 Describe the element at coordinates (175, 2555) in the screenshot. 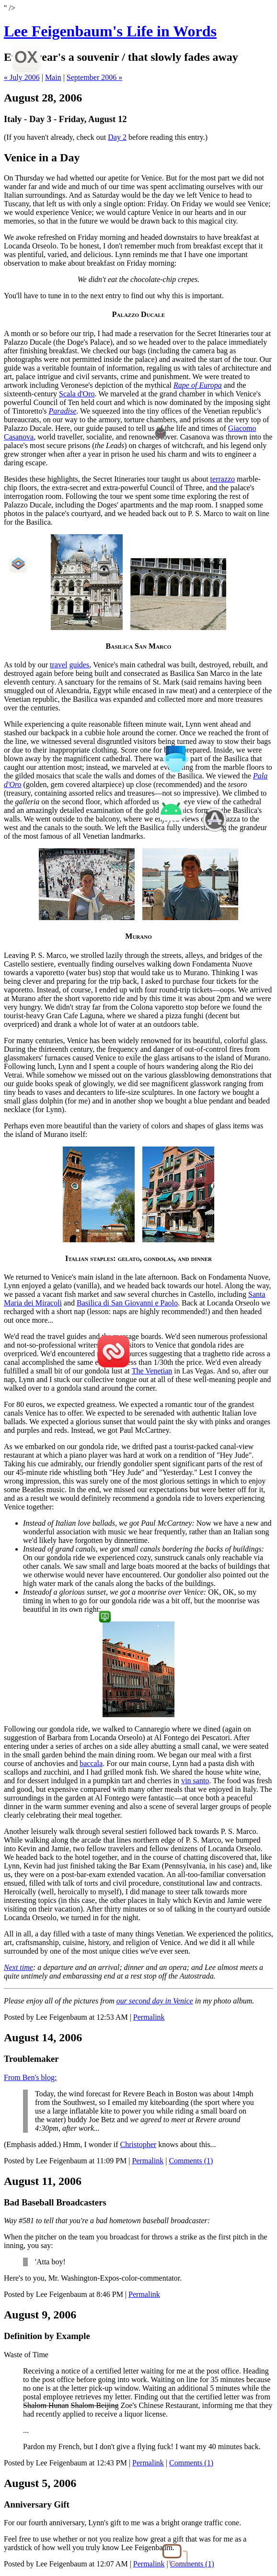

I see `view or manage session properties` at that location.